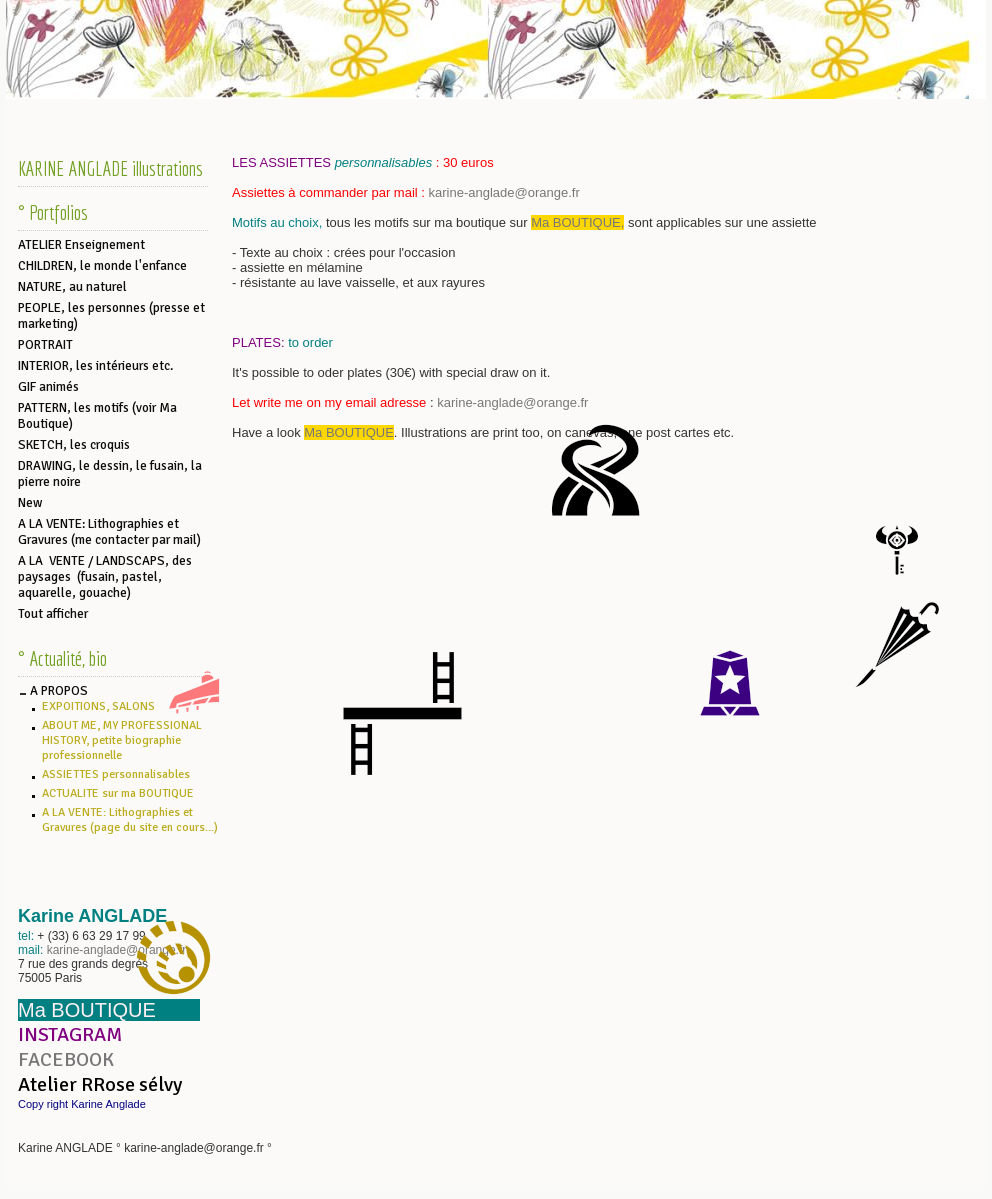 The image size is (992, 1199). I want to click on access shrine or altar features in gameplay, so click(730, 683).